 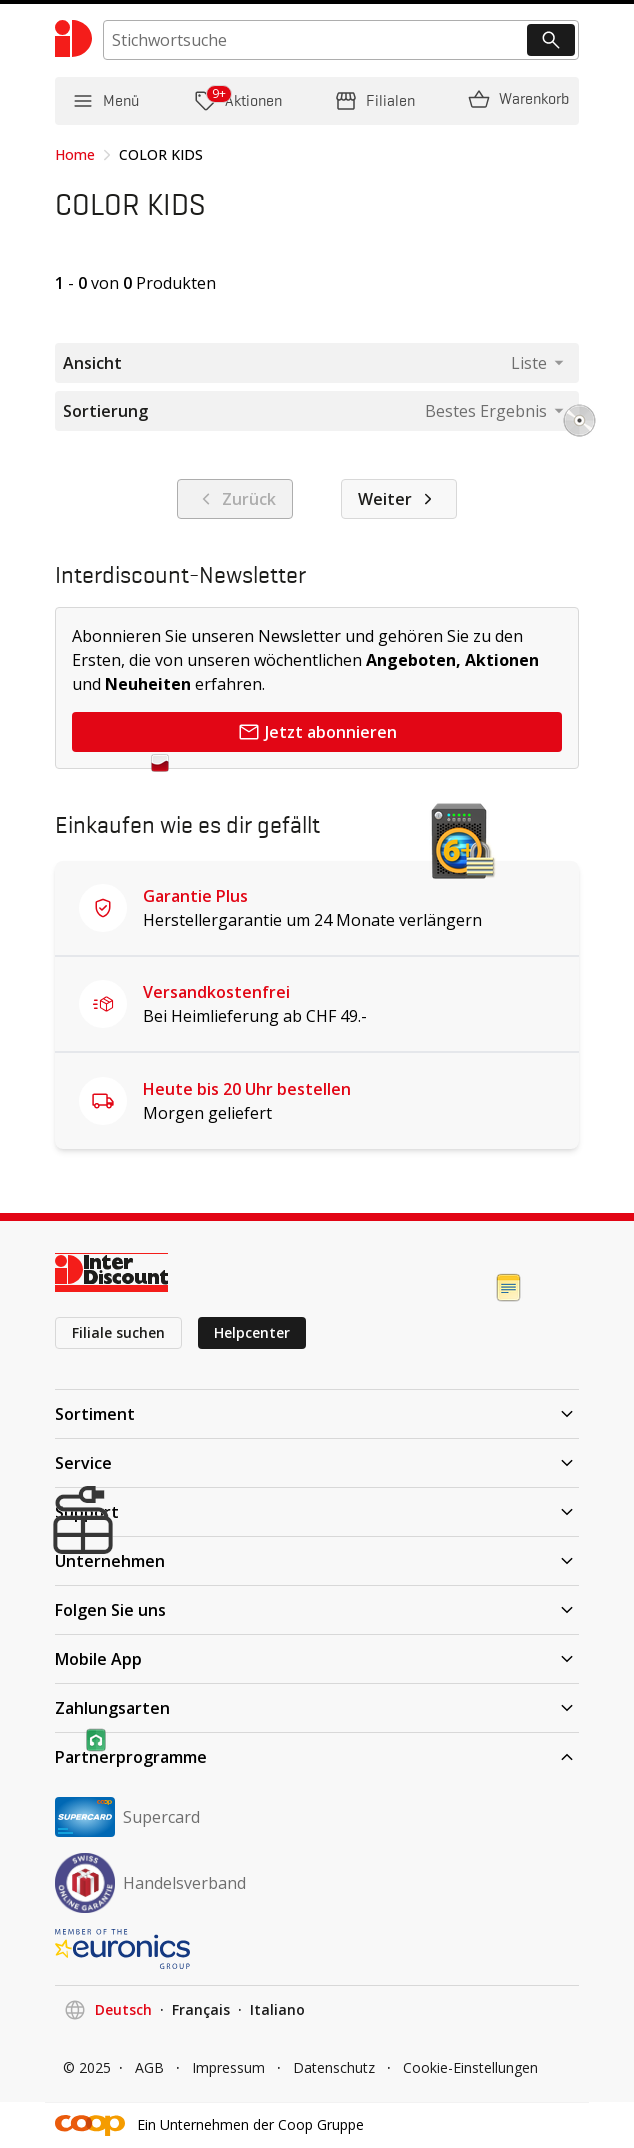 I want to click on locked RAID 6+ storage array, so click(x=459, y=841).